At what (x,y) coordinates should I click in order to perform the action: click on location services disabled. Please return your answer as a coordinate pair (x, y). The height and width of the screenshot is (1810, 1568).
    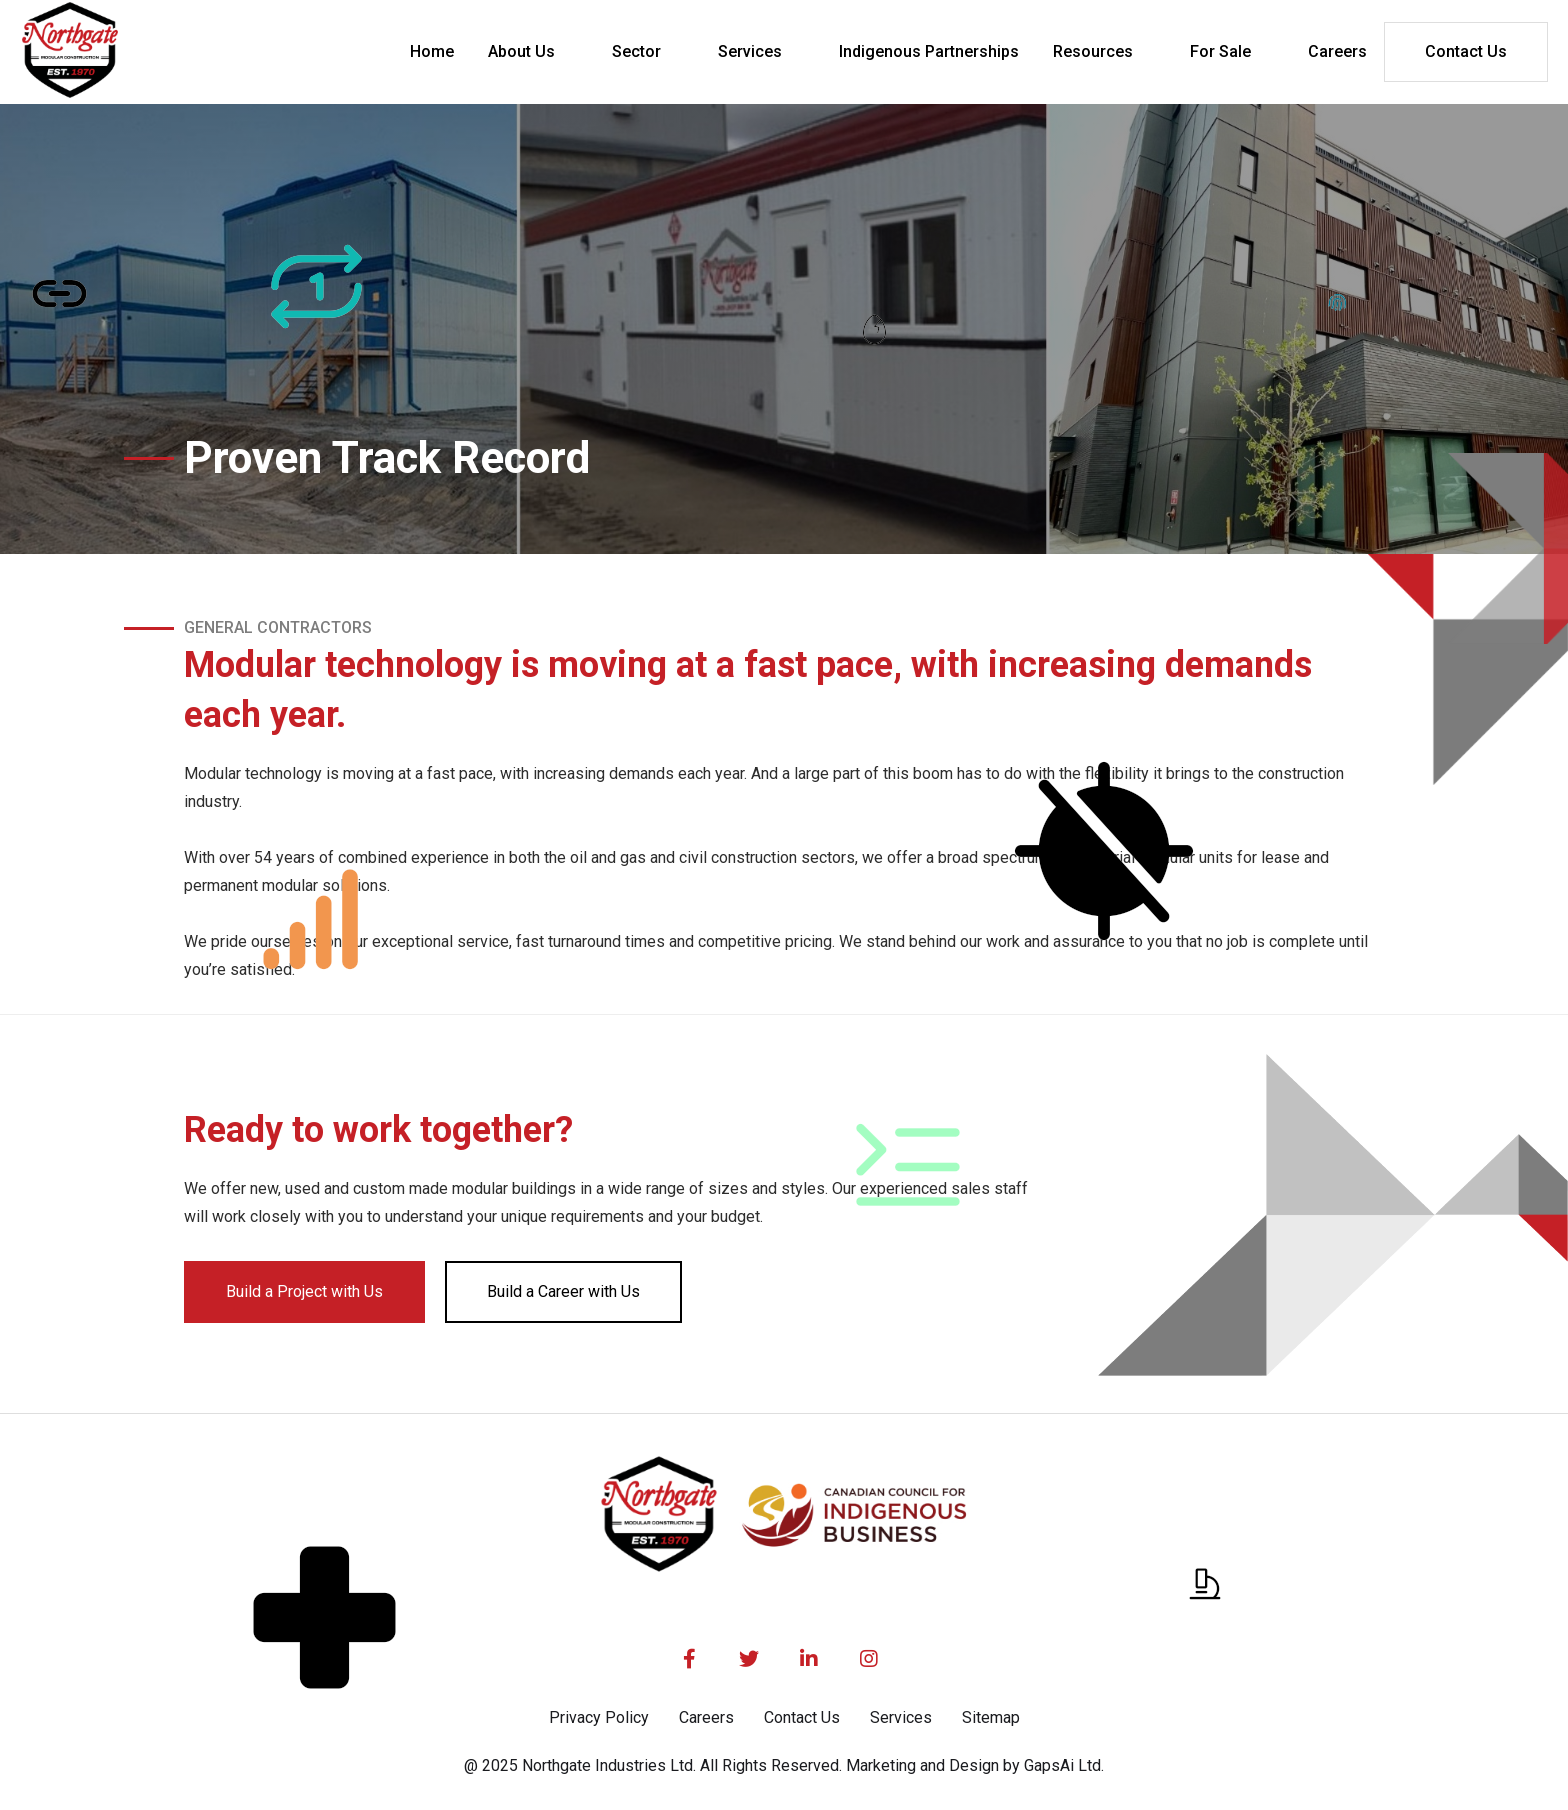
    Looking at the image, I should click on (1104, 851).